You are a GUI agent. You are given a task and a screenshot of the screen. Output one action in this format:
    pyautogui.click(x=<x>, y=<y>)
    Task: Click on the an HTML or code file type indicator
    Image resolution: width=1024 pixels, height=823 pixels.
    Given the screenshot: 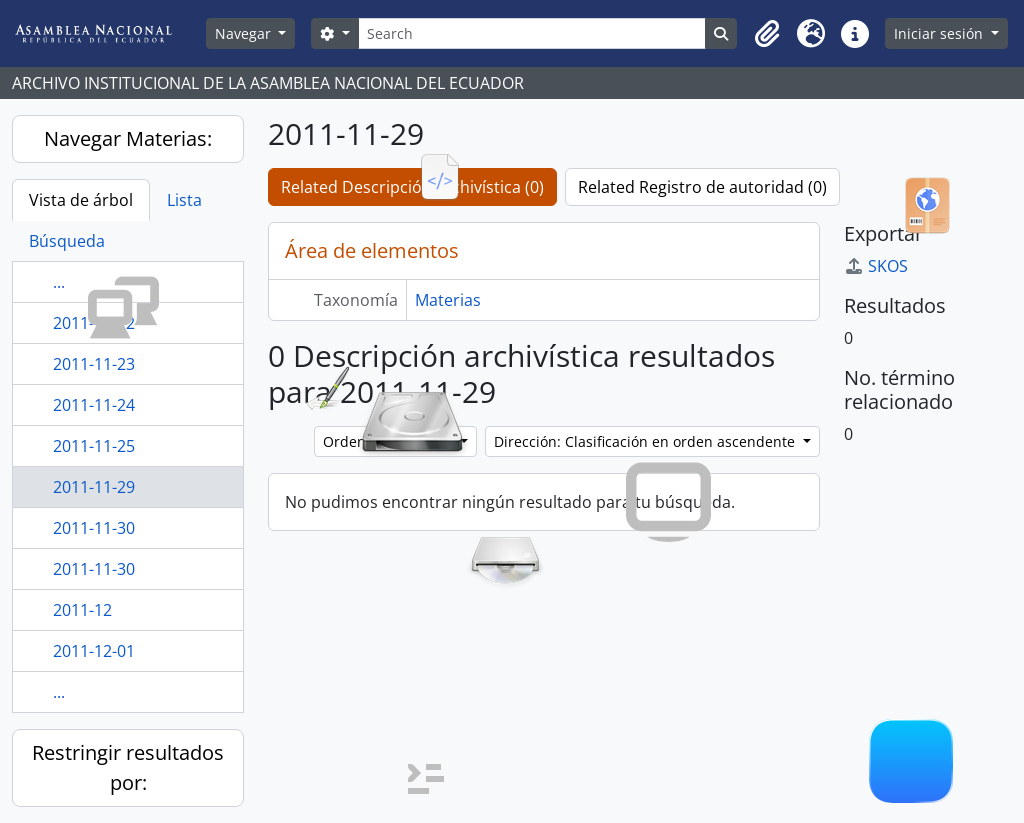 What is the action you would take?
    pyautogui.click(x=440, y=177)
    